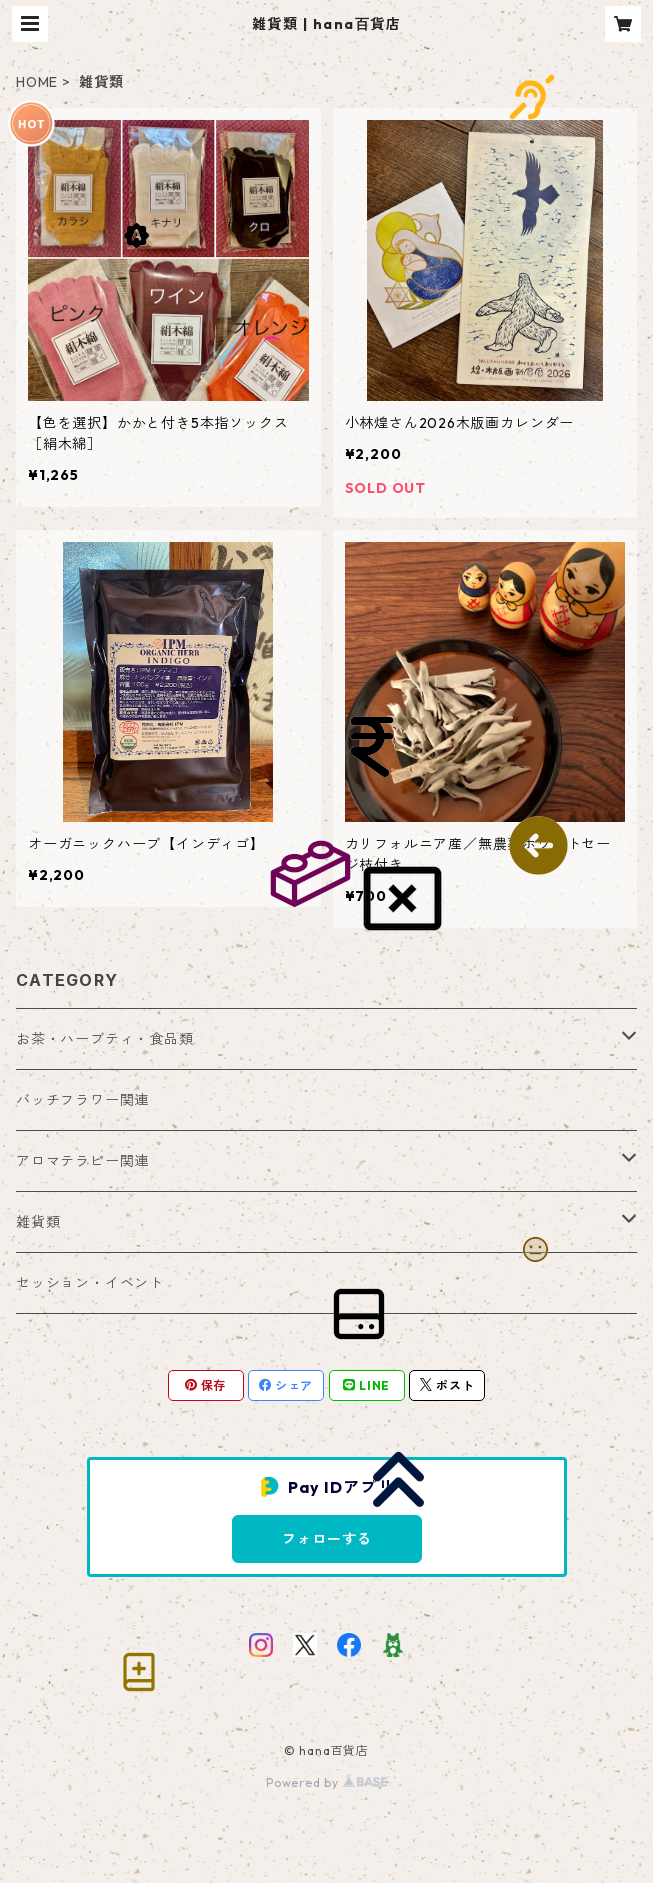  I want to click on enable automatic brightness adjustment, so click(136, 235).